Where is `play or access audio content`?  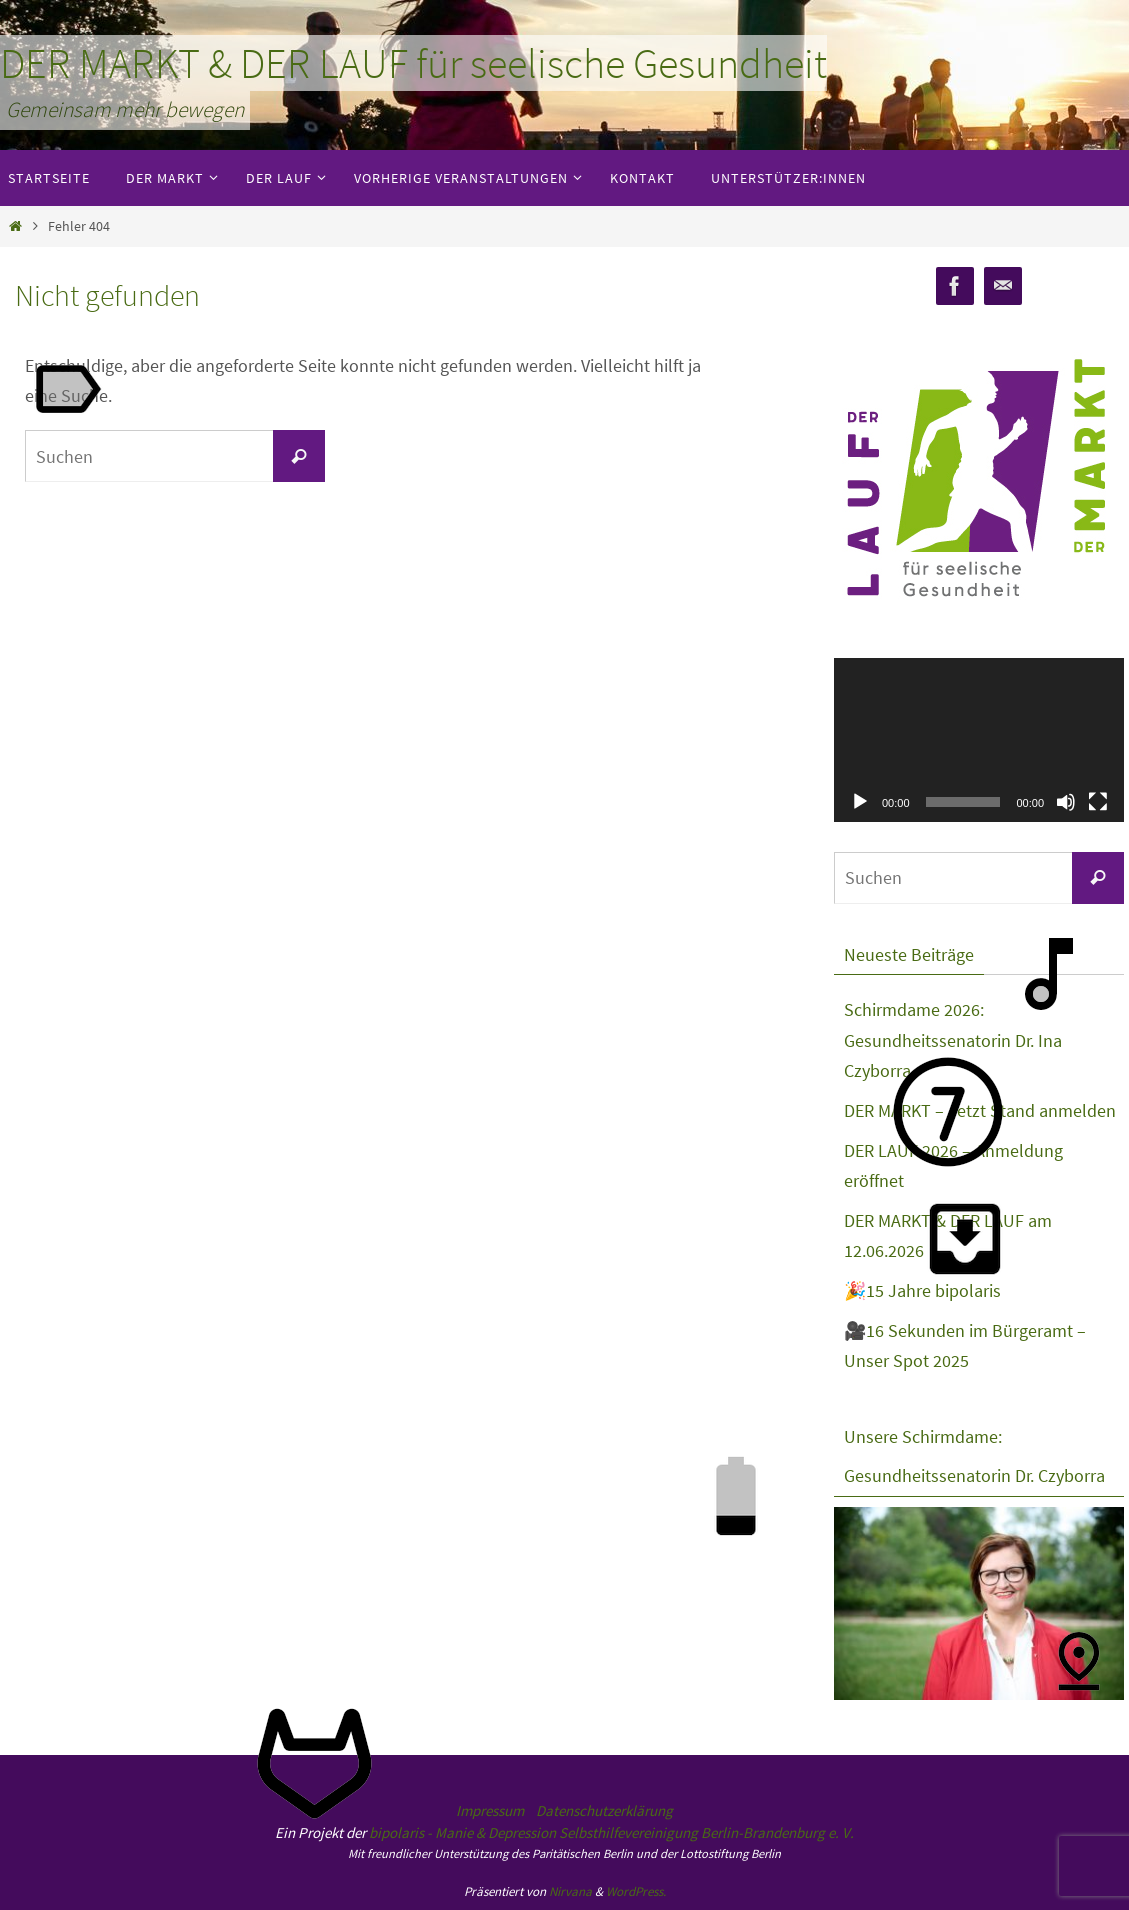 play or access audio content is located at coordinates (1049, 974).